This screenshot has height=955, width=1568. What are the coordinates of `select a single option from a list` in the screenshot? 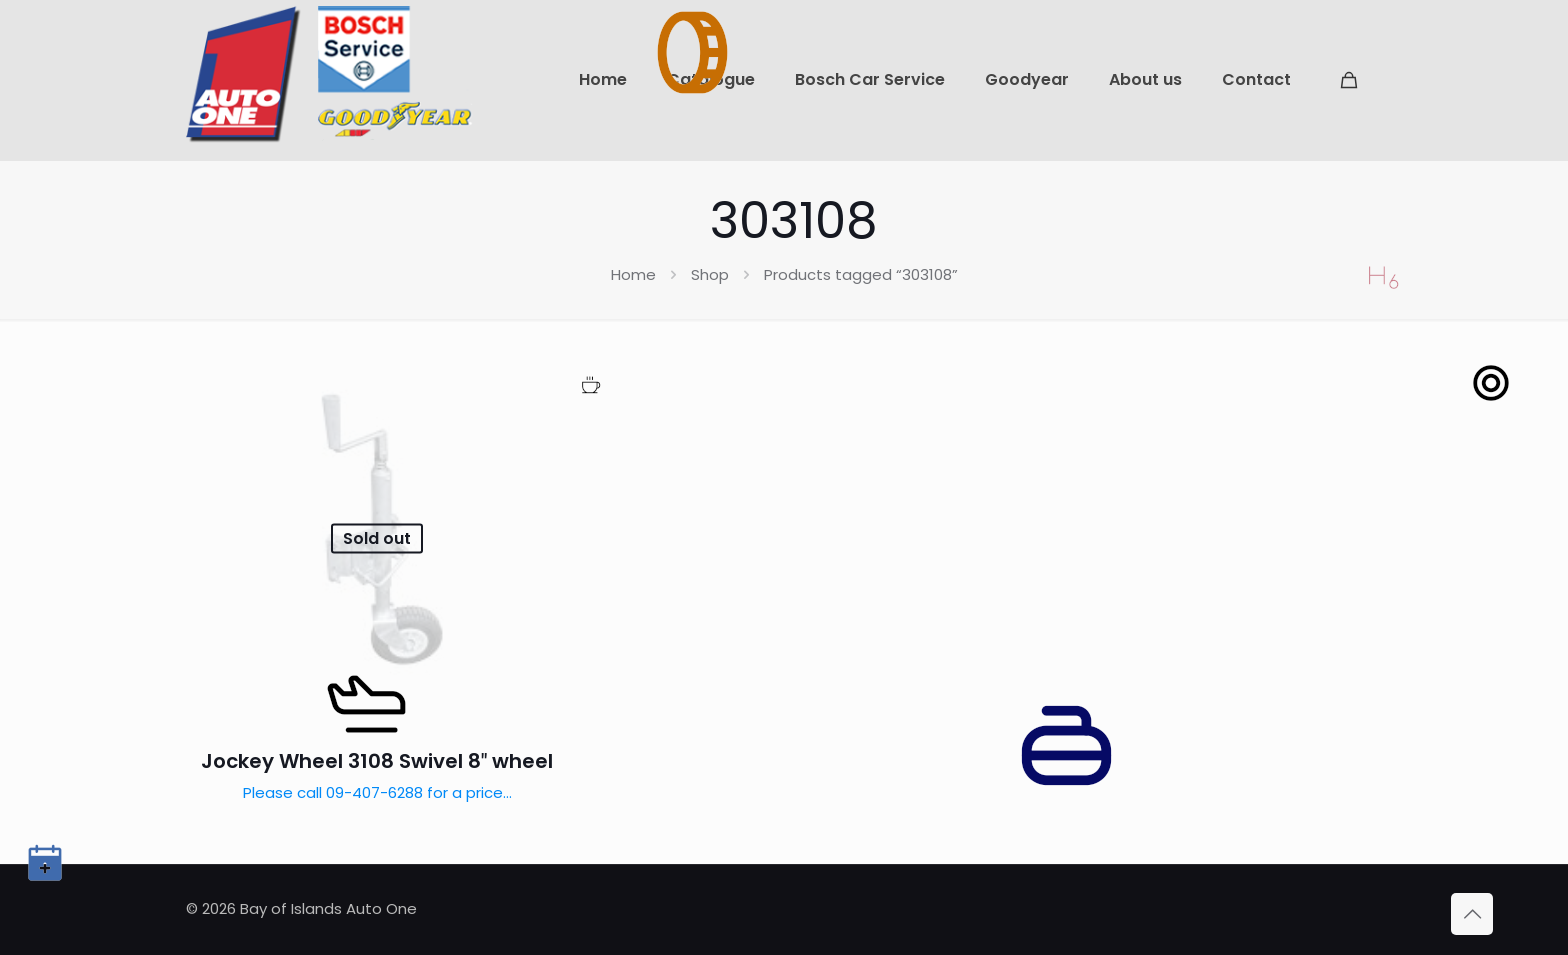 It's located at (1491, 383).